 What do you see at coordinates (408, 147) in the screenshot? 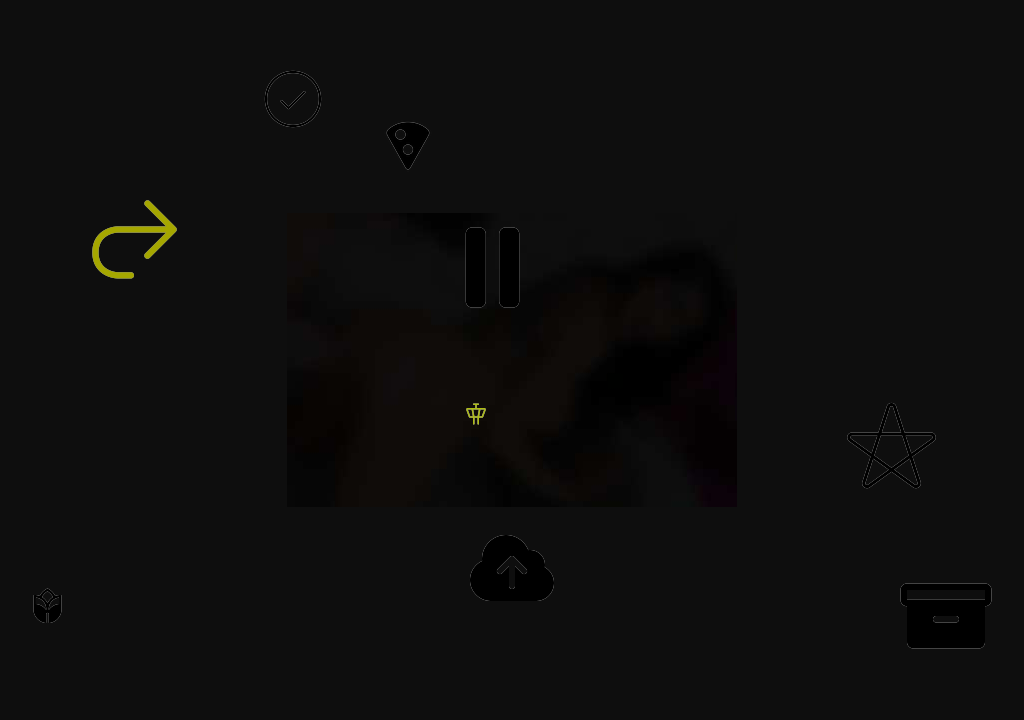
I see `find nearby pizza restaurants` at bounding box center [408, 147].